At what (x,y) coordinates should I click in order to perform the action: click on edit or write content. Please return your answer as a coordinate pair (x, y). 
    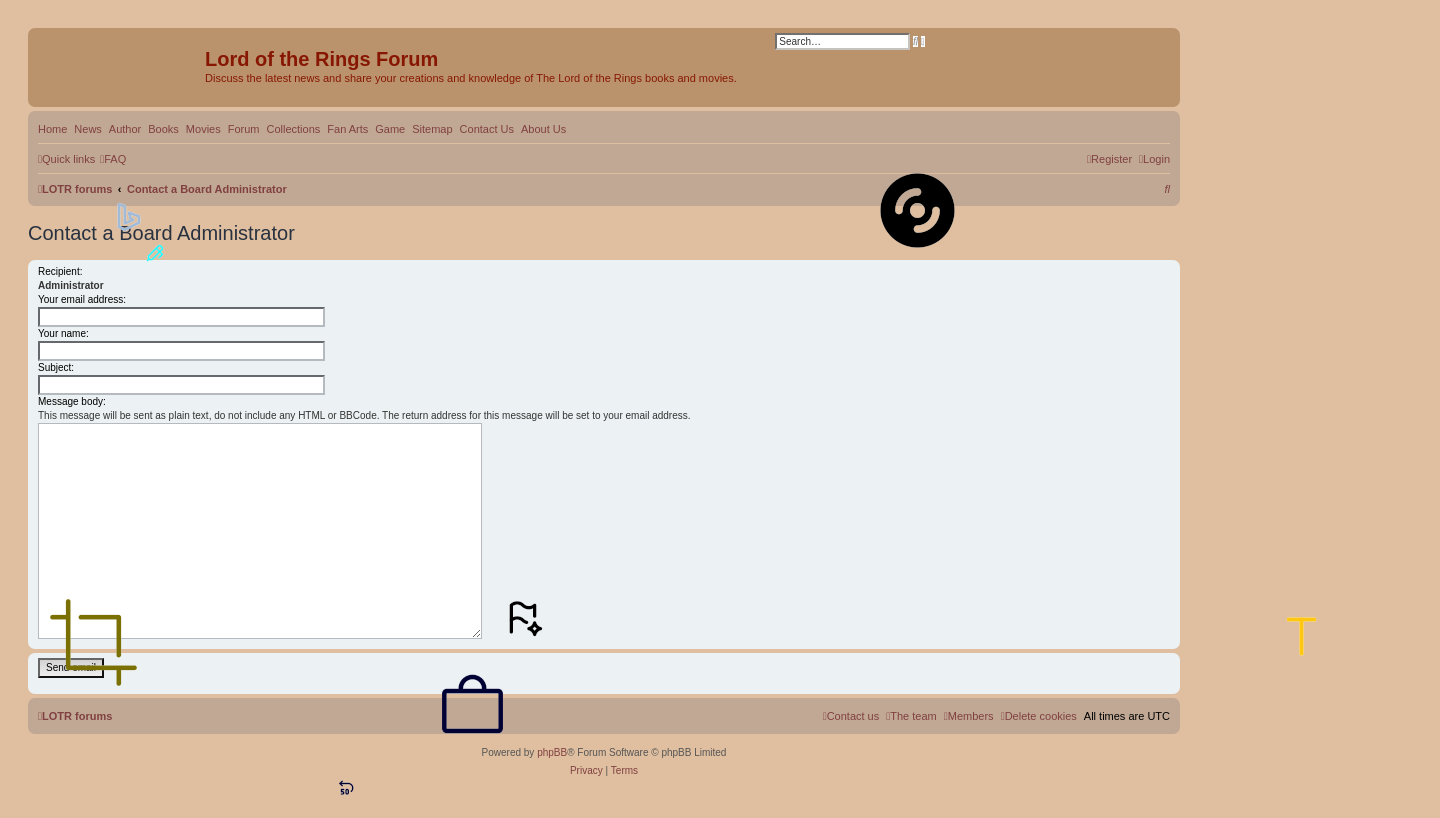
    Looking at the image, I should click on (154, 253).